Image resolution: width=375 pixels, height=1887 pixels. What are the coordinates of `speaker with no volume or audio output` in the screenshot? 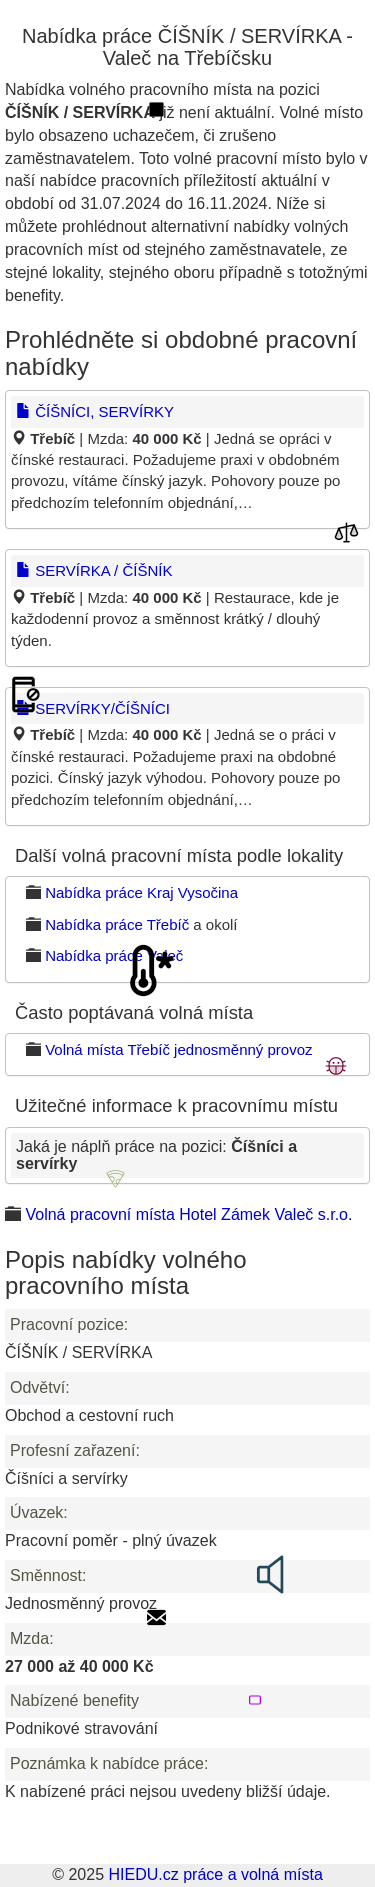 It's located at (277, 1574).